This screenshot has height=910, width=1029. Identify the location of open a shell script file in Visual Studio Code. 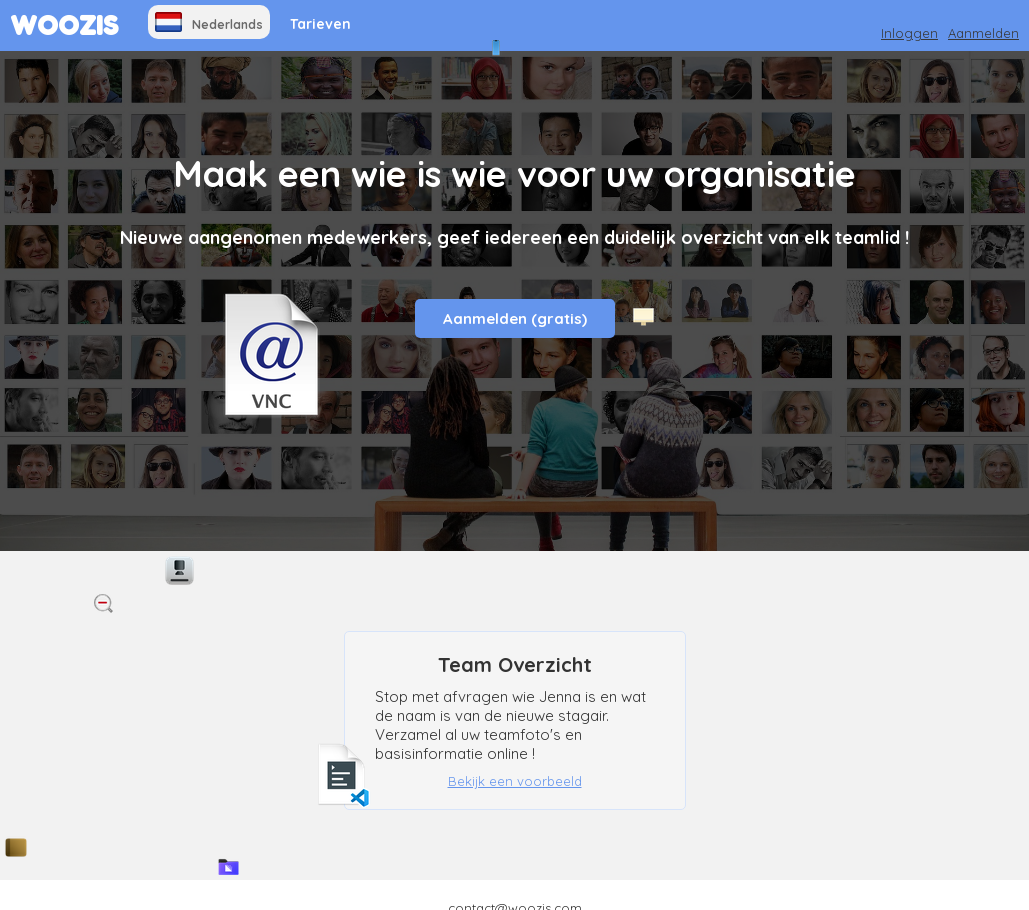
(341, 775).